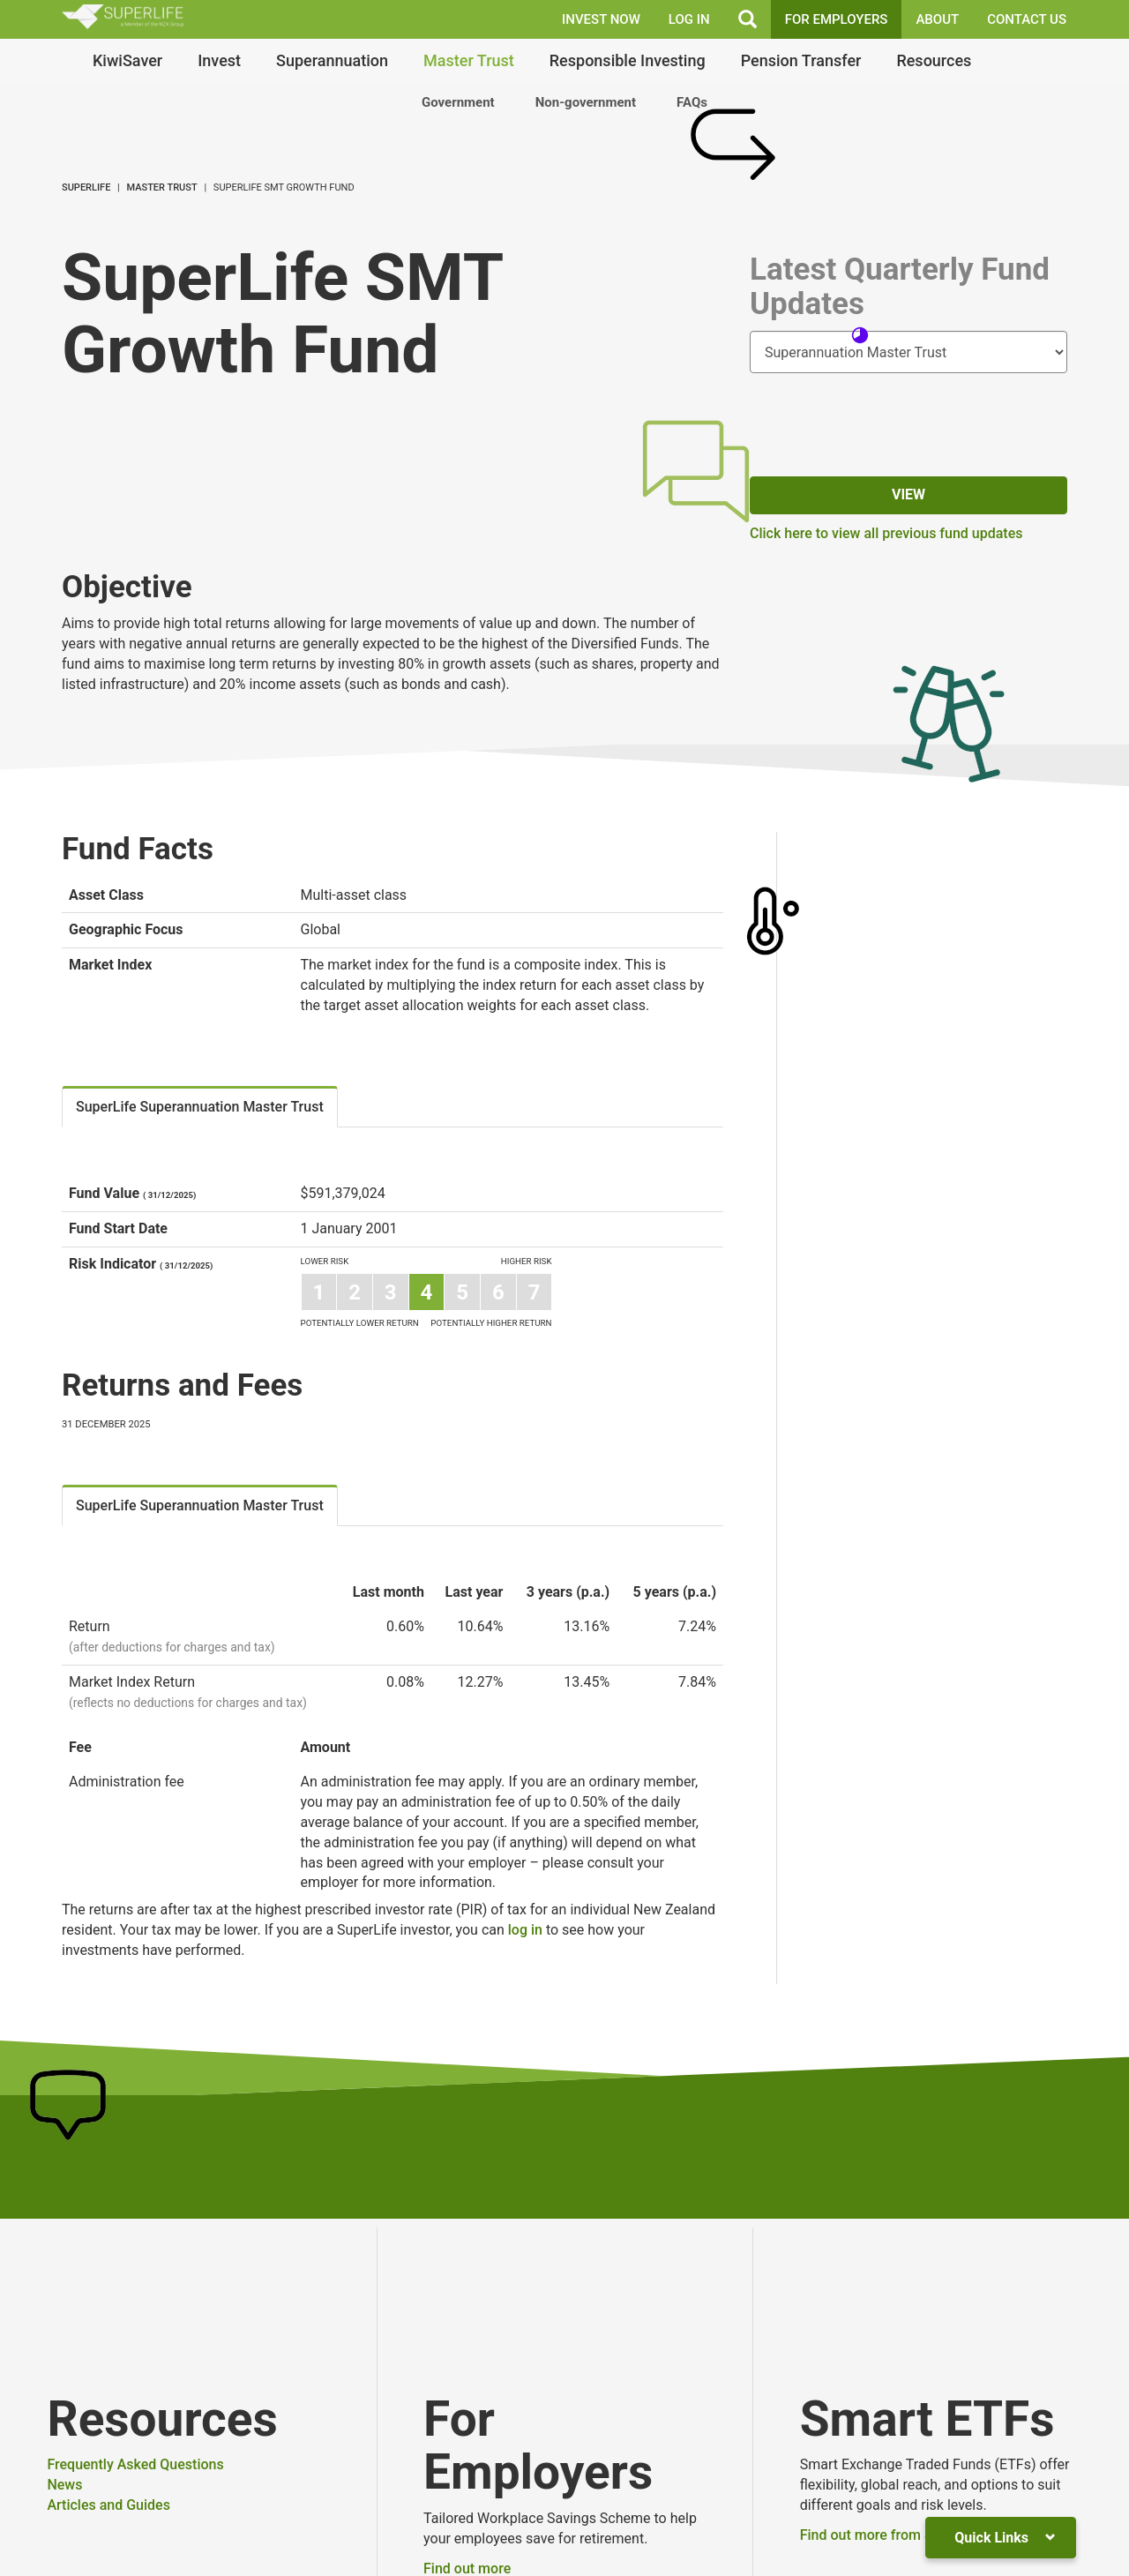 The width and height of the screenshot is (1129, 2576). Describe the element at coordinates (767, 921) in the screenshot. I see `view current temperature reading` at that location.